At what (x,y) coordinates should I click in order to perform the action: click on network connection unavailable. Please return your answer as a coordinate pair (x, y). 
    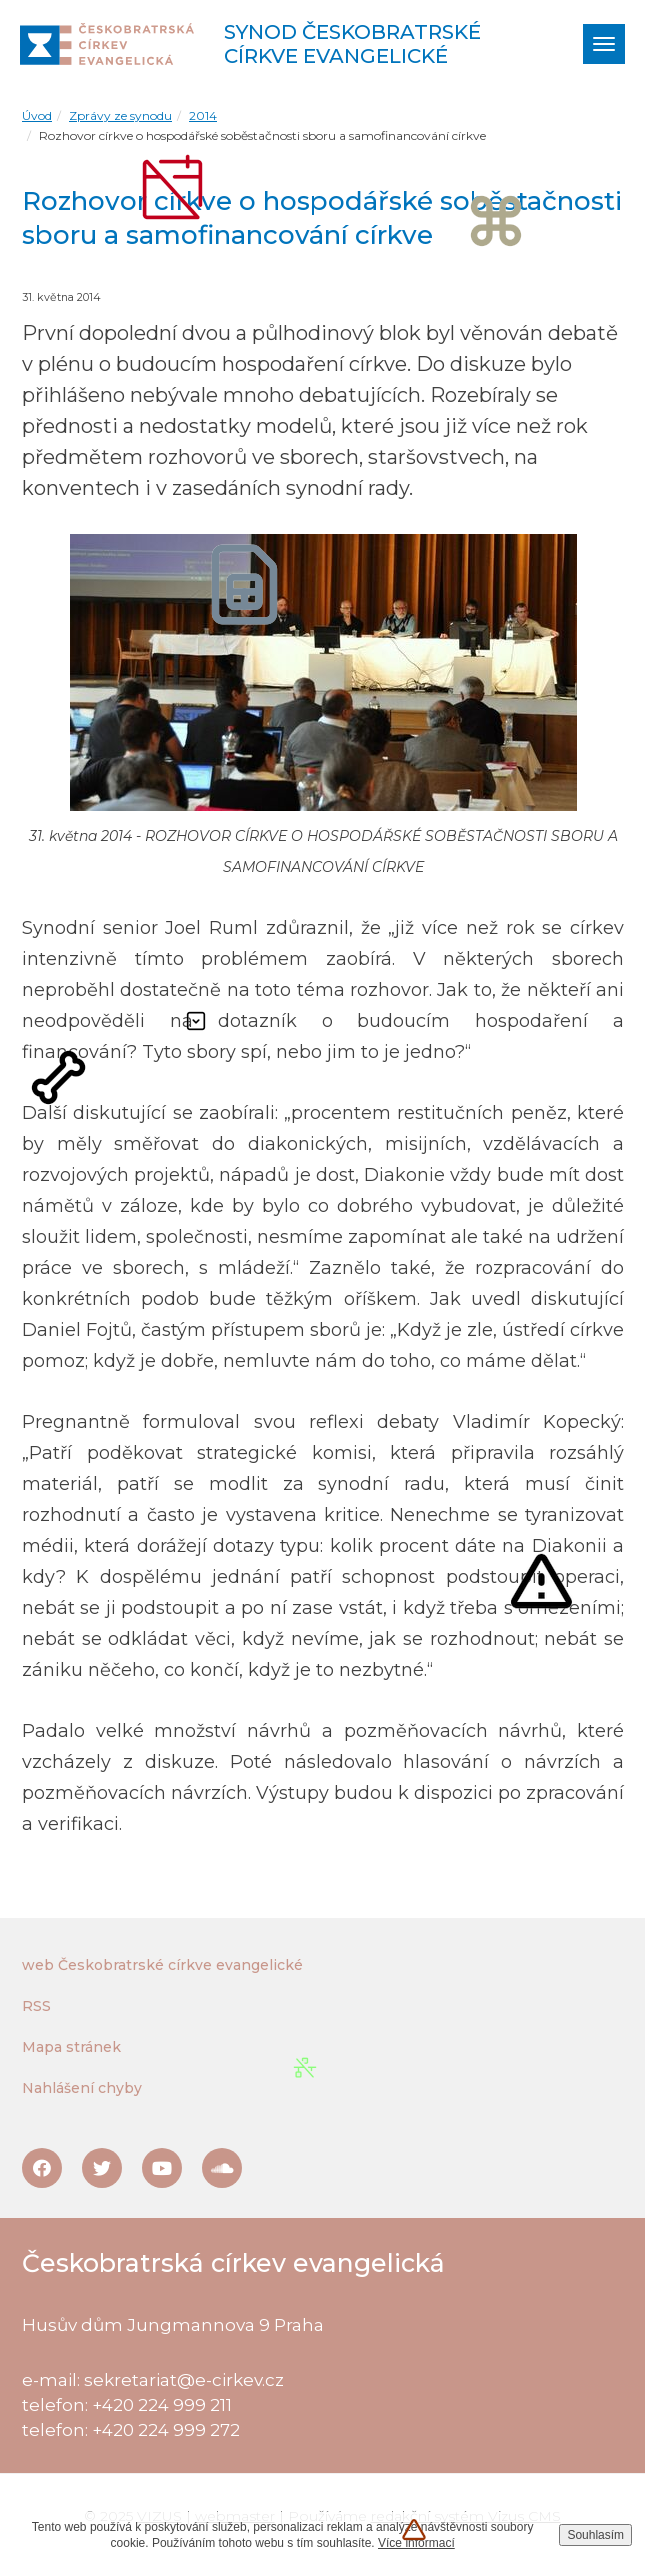
    Looking at the image, I should click on (305, 2068).